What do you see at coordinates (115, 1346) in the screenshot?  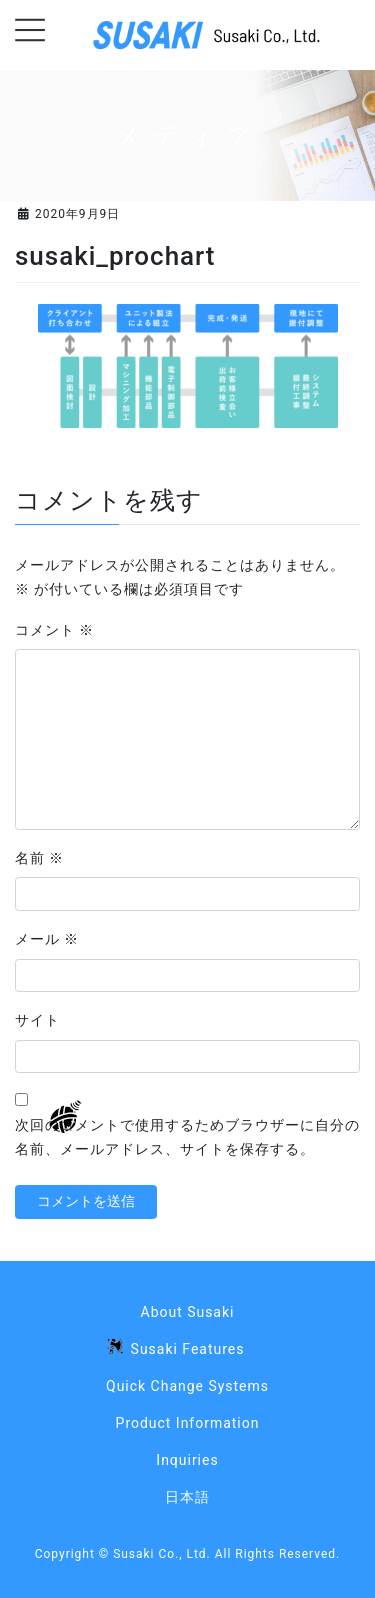 I see `equip a magic or enchanted axe weapon` at bounding box center [115, 1346].